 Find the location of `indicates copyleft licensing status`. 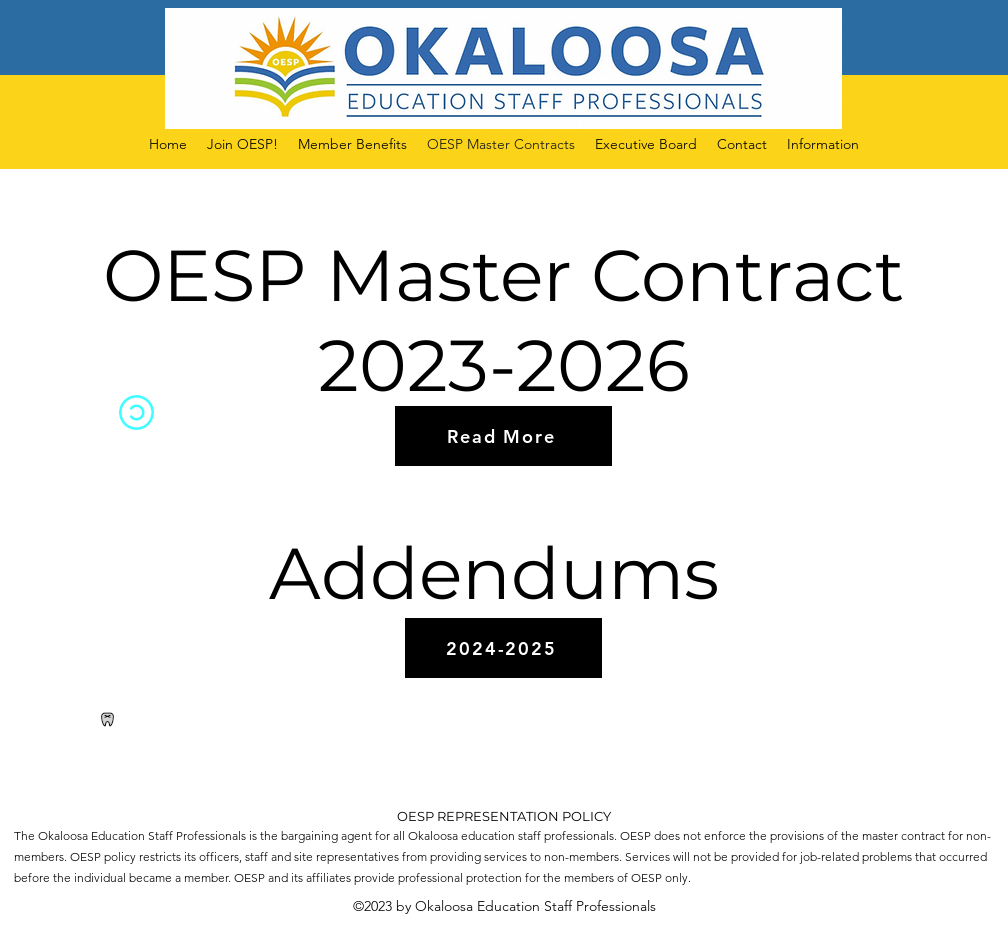

indicates copyleft licensing status is located at coordinates (136, 412).